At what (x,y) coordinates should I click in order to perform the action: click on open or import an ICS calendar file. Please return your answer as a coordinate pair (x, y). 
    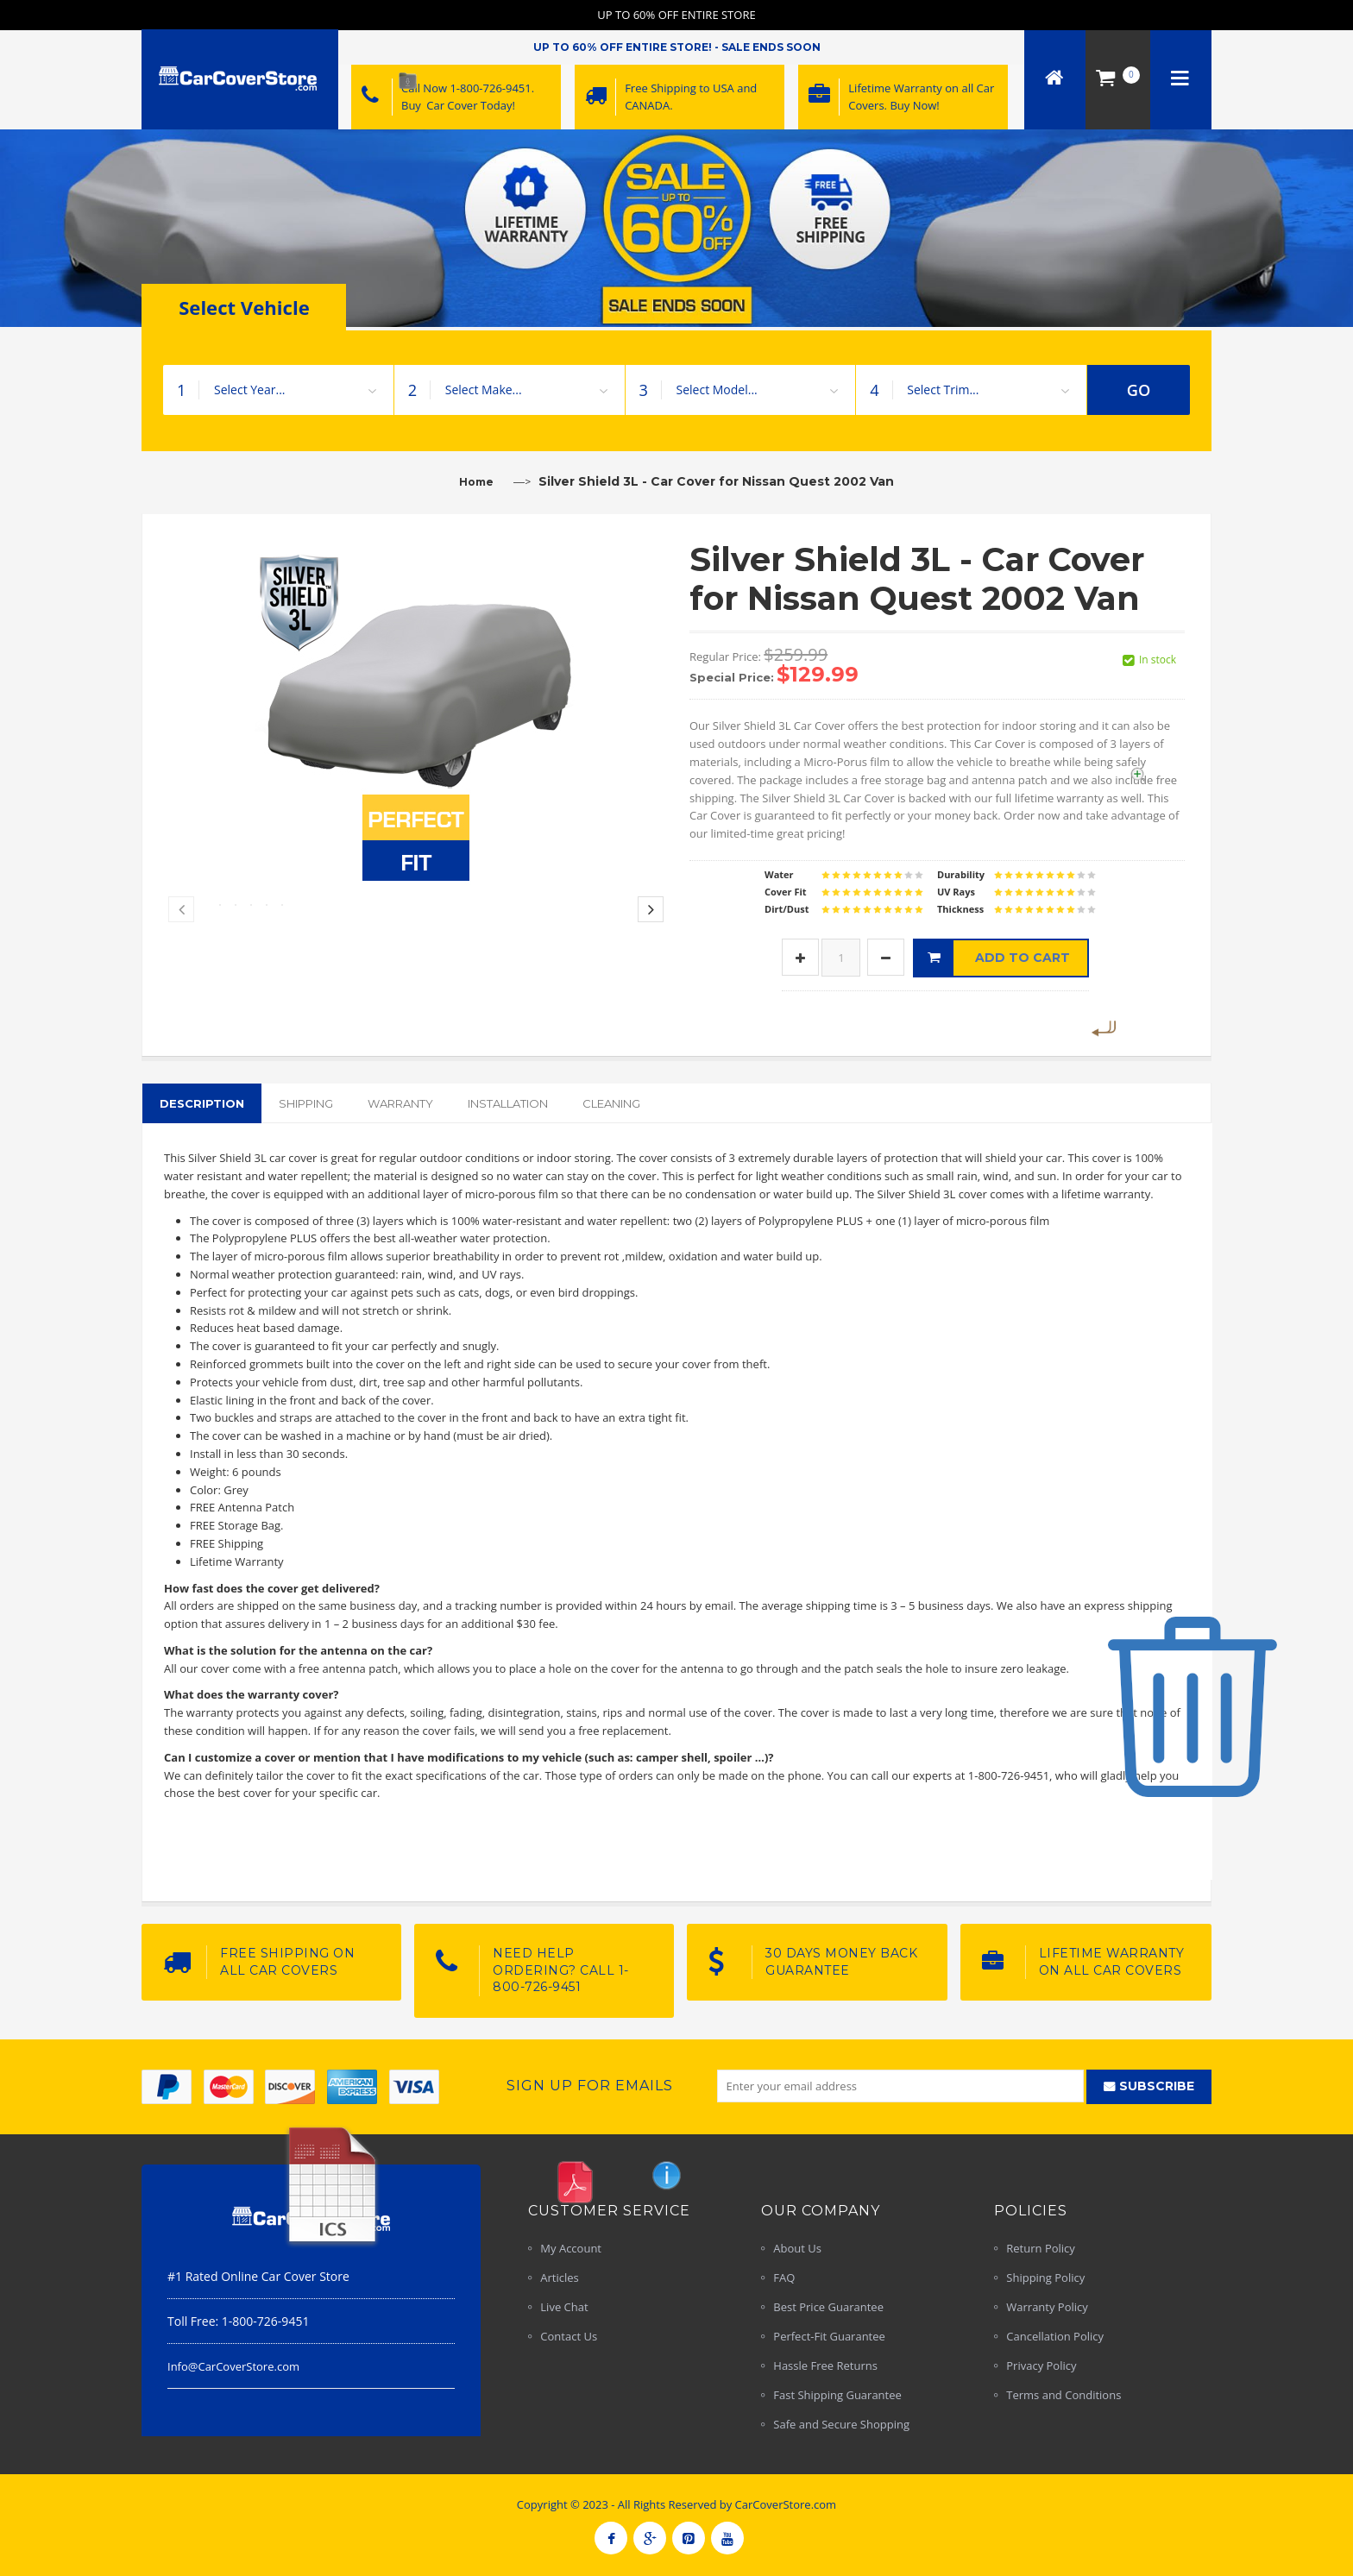
    Looking at the image, I should click on (332, 2187).